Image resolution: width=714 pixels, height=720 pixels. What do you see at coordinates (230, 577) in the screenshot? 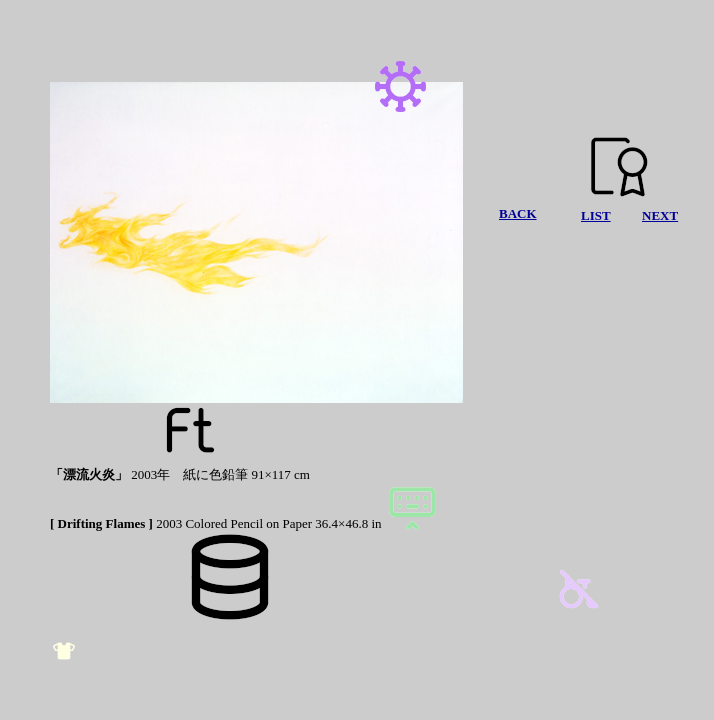
I see `access database or data storage` at bounding box center [230, 577].